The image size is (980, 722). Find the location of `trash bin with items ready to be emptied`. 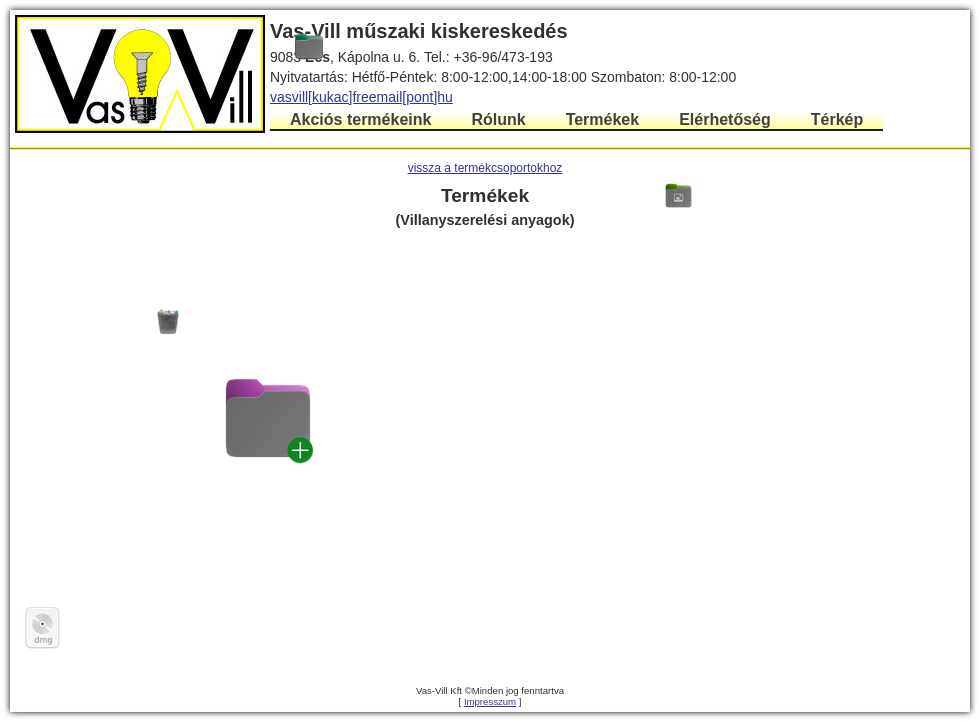

trash bin with items ready to be emptied is located at coordinates (168, 322).